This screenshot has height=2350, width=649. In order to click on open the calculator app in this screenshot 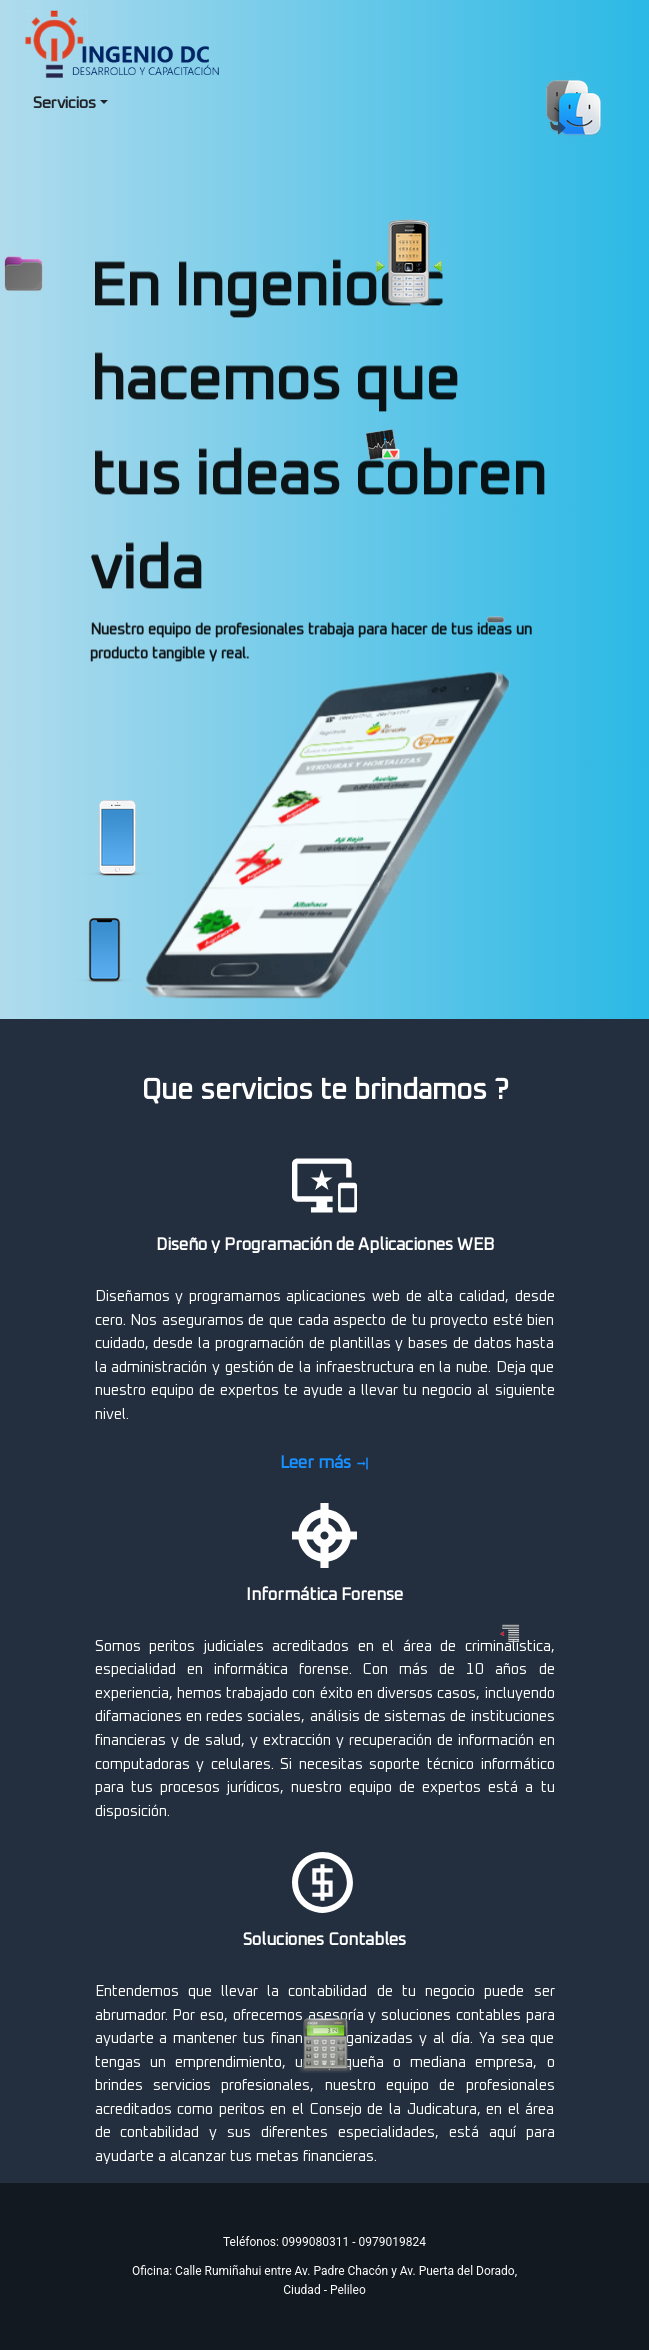, I will do `click(325, 2045)`.